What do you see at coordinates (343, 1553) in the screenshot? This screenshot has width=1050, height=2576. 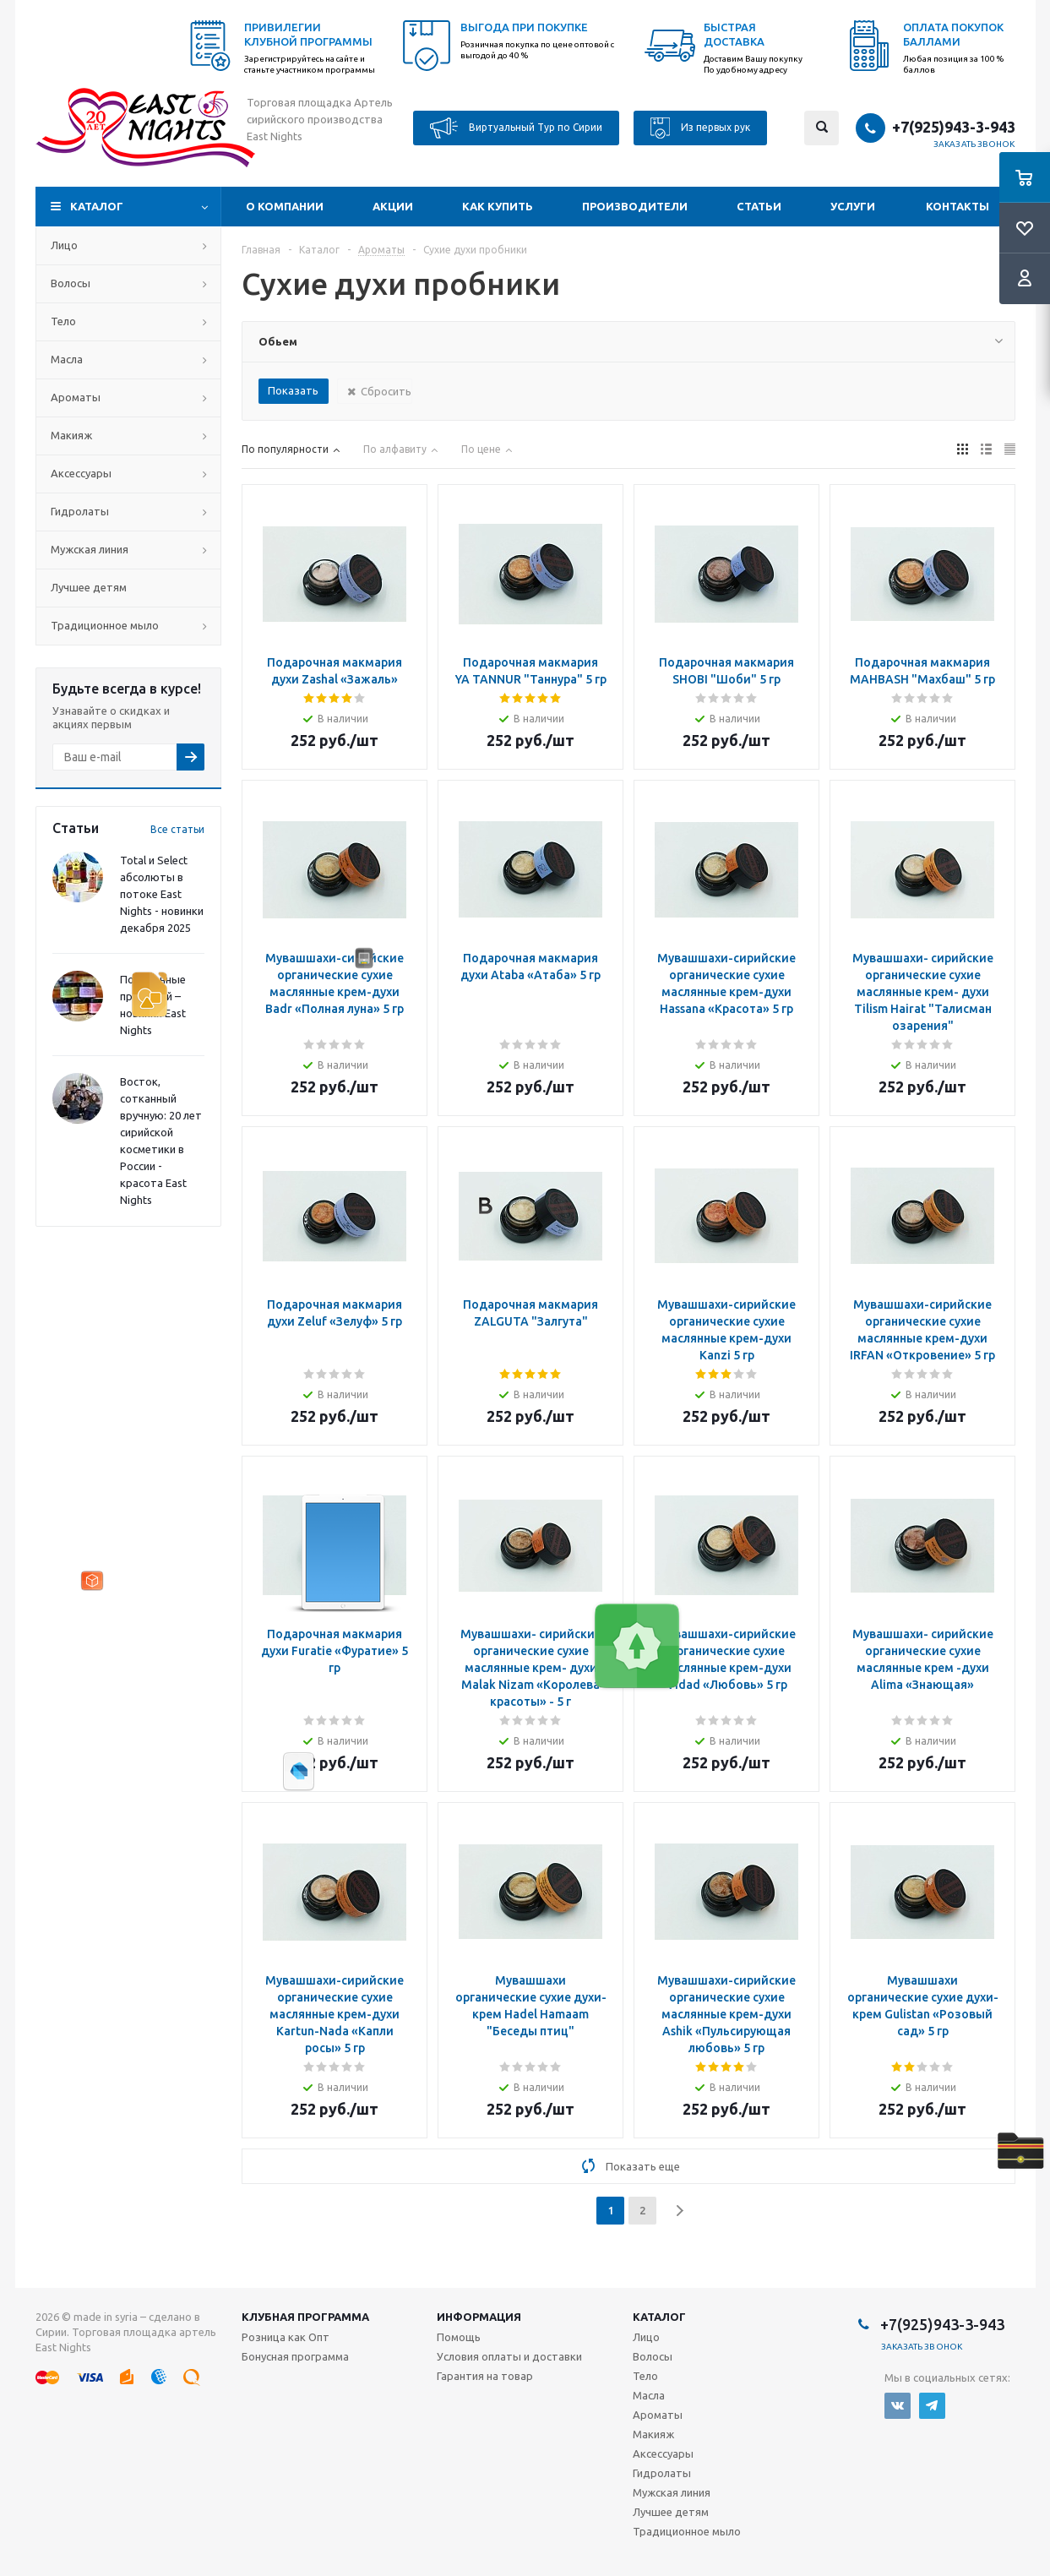 I see `iPad Pro with cellular connectivity` at bounding box center [343, 1553].